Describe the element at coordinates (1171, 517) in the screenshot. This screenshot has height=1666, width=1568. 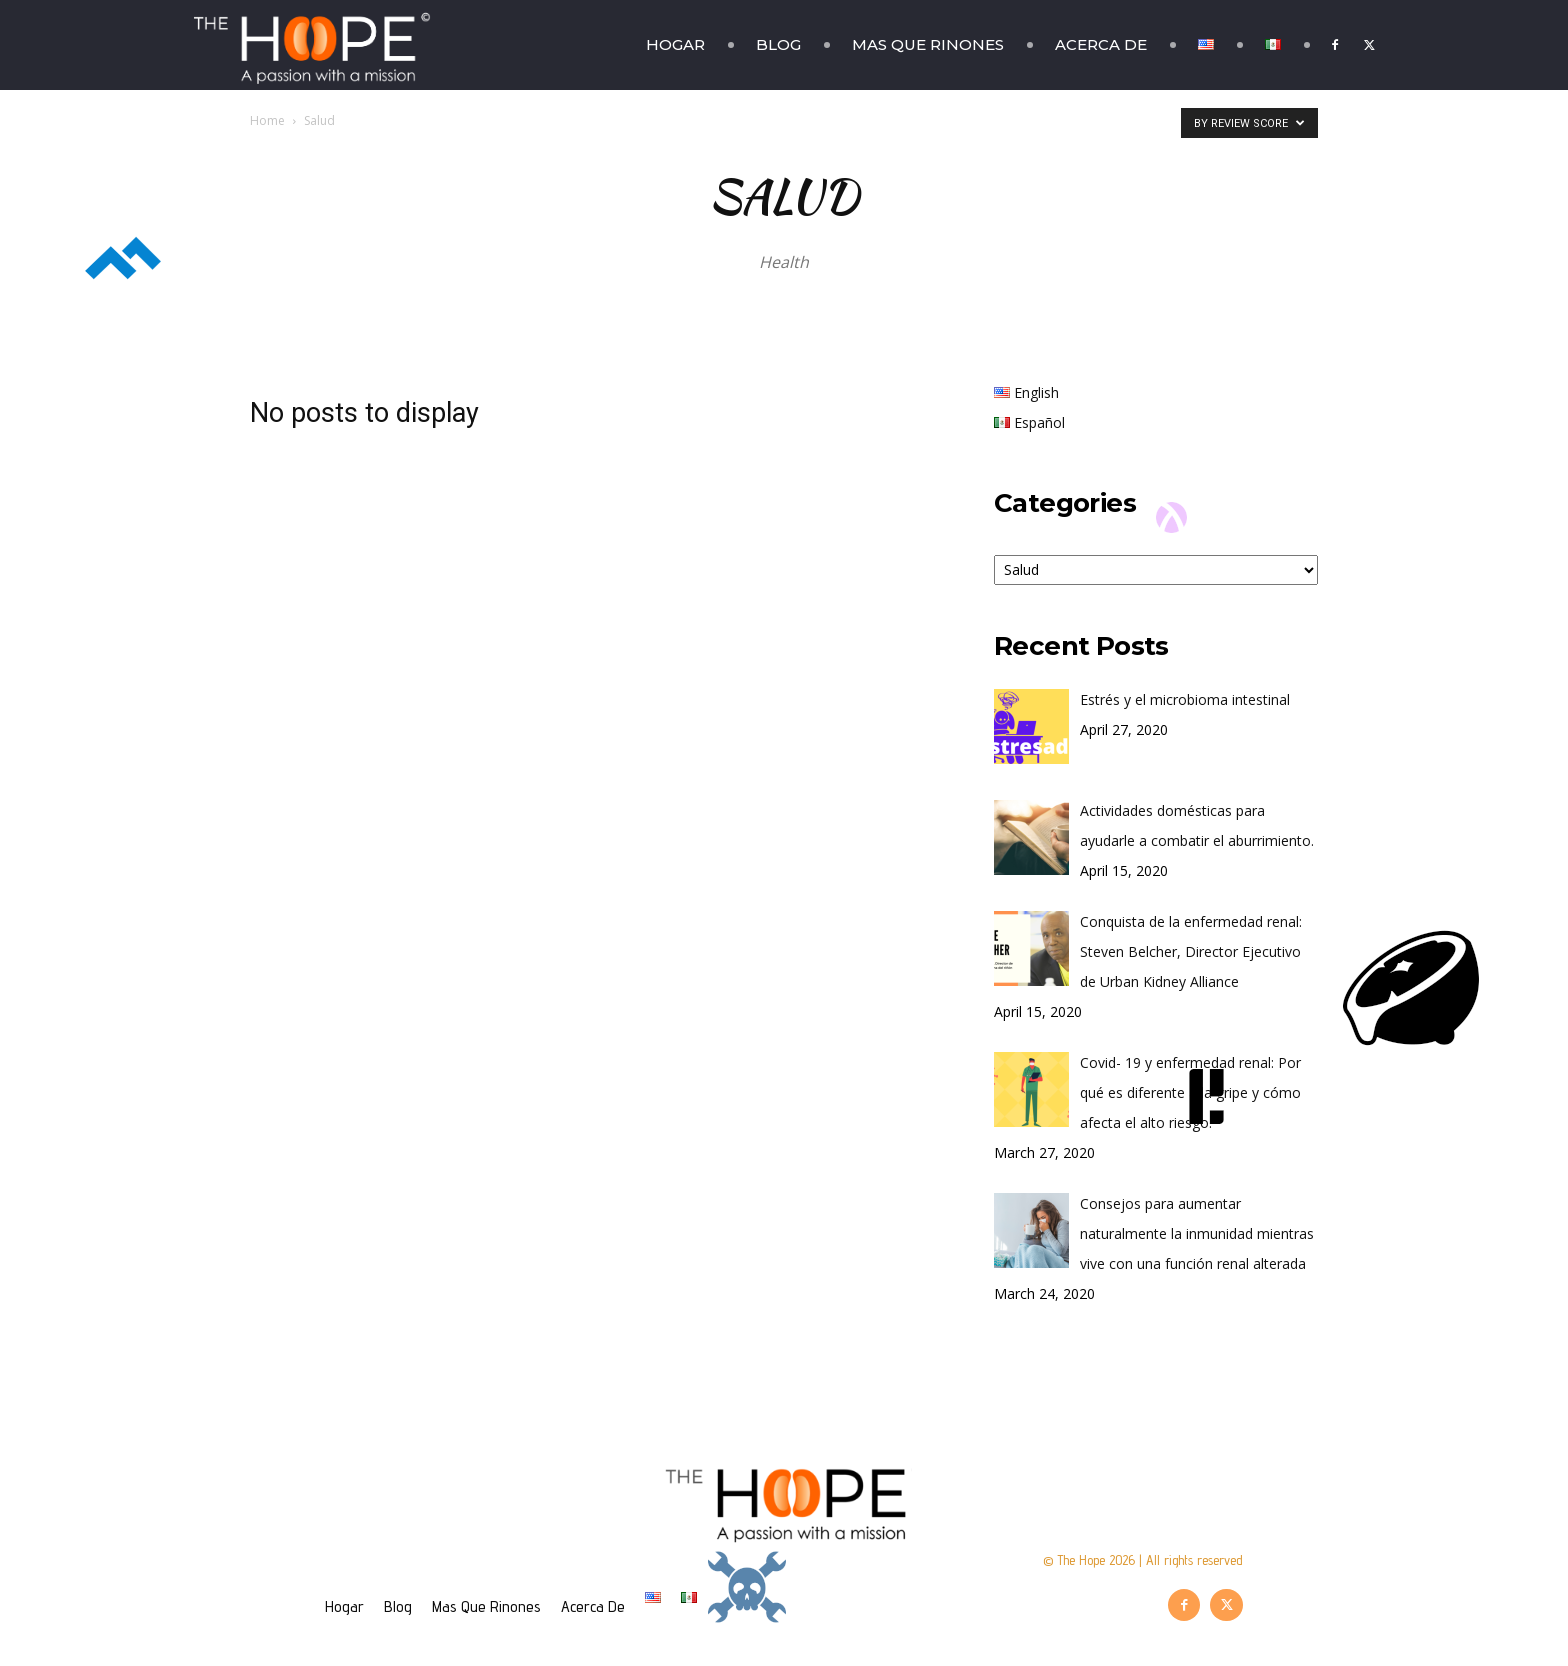
I see `racket programming language logo` at that location.